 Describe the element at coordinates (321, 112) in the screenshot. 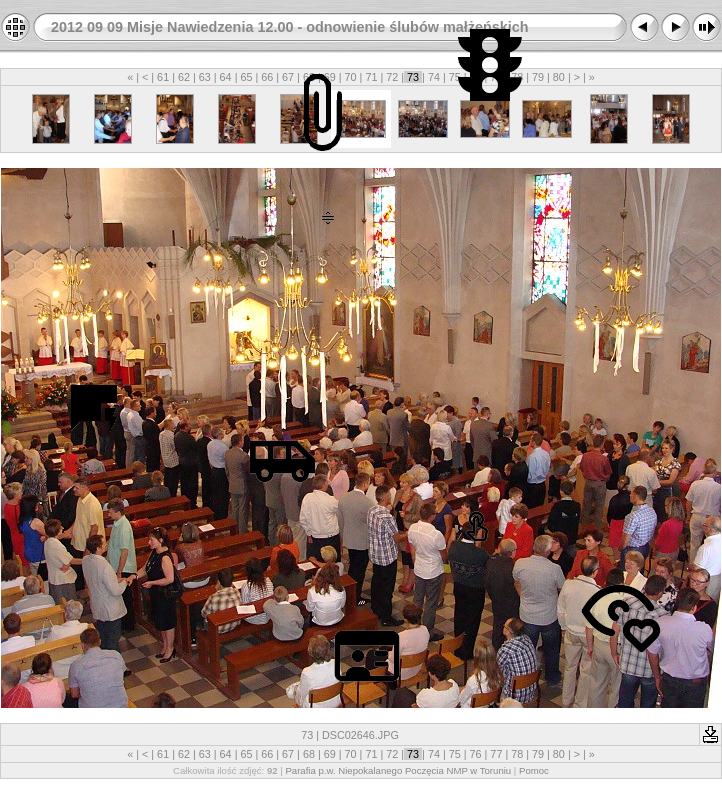

I see `attach a file to your message` at that location.